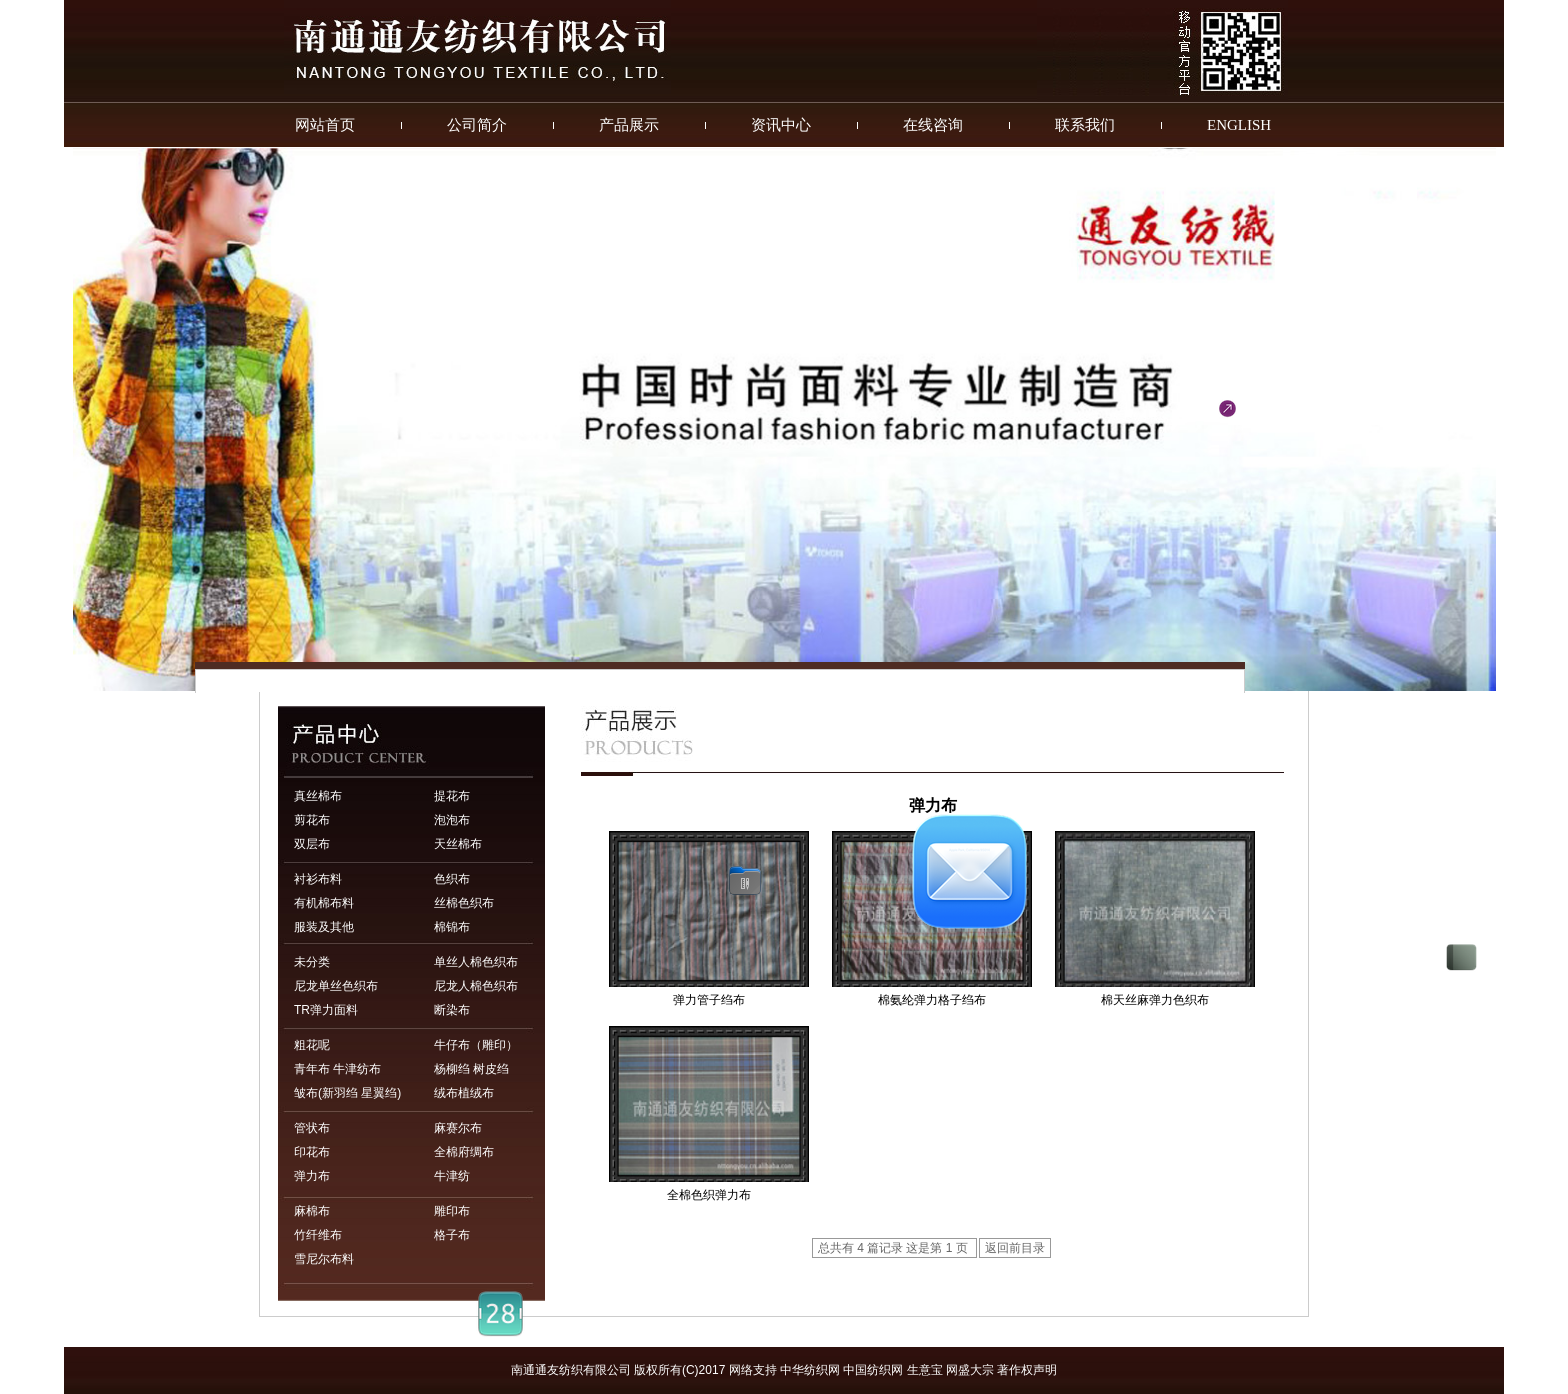  What do you see at coordinates (969, 871) in the screenshot?
I see `open the Mail app` at bounding box center [969, 871].